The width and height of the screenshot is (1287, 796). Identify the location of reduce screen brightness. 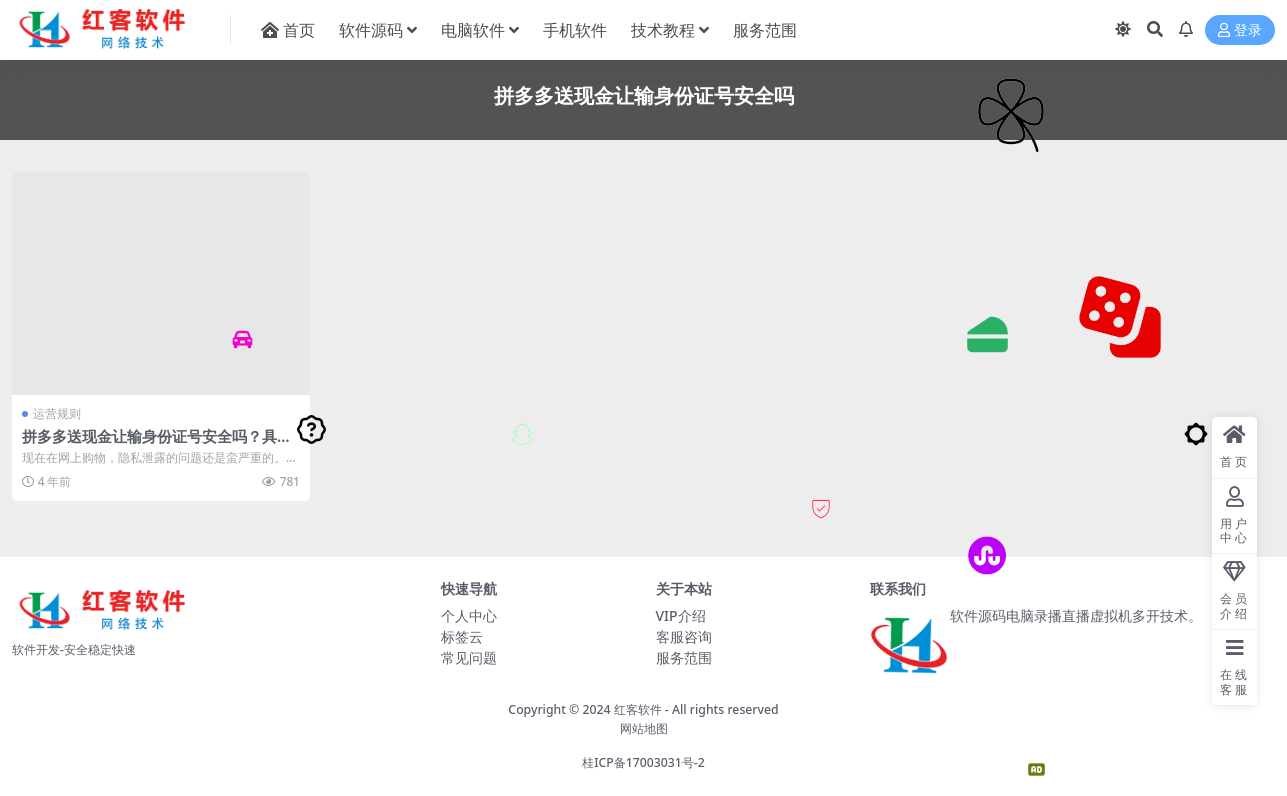
(1196, 434).